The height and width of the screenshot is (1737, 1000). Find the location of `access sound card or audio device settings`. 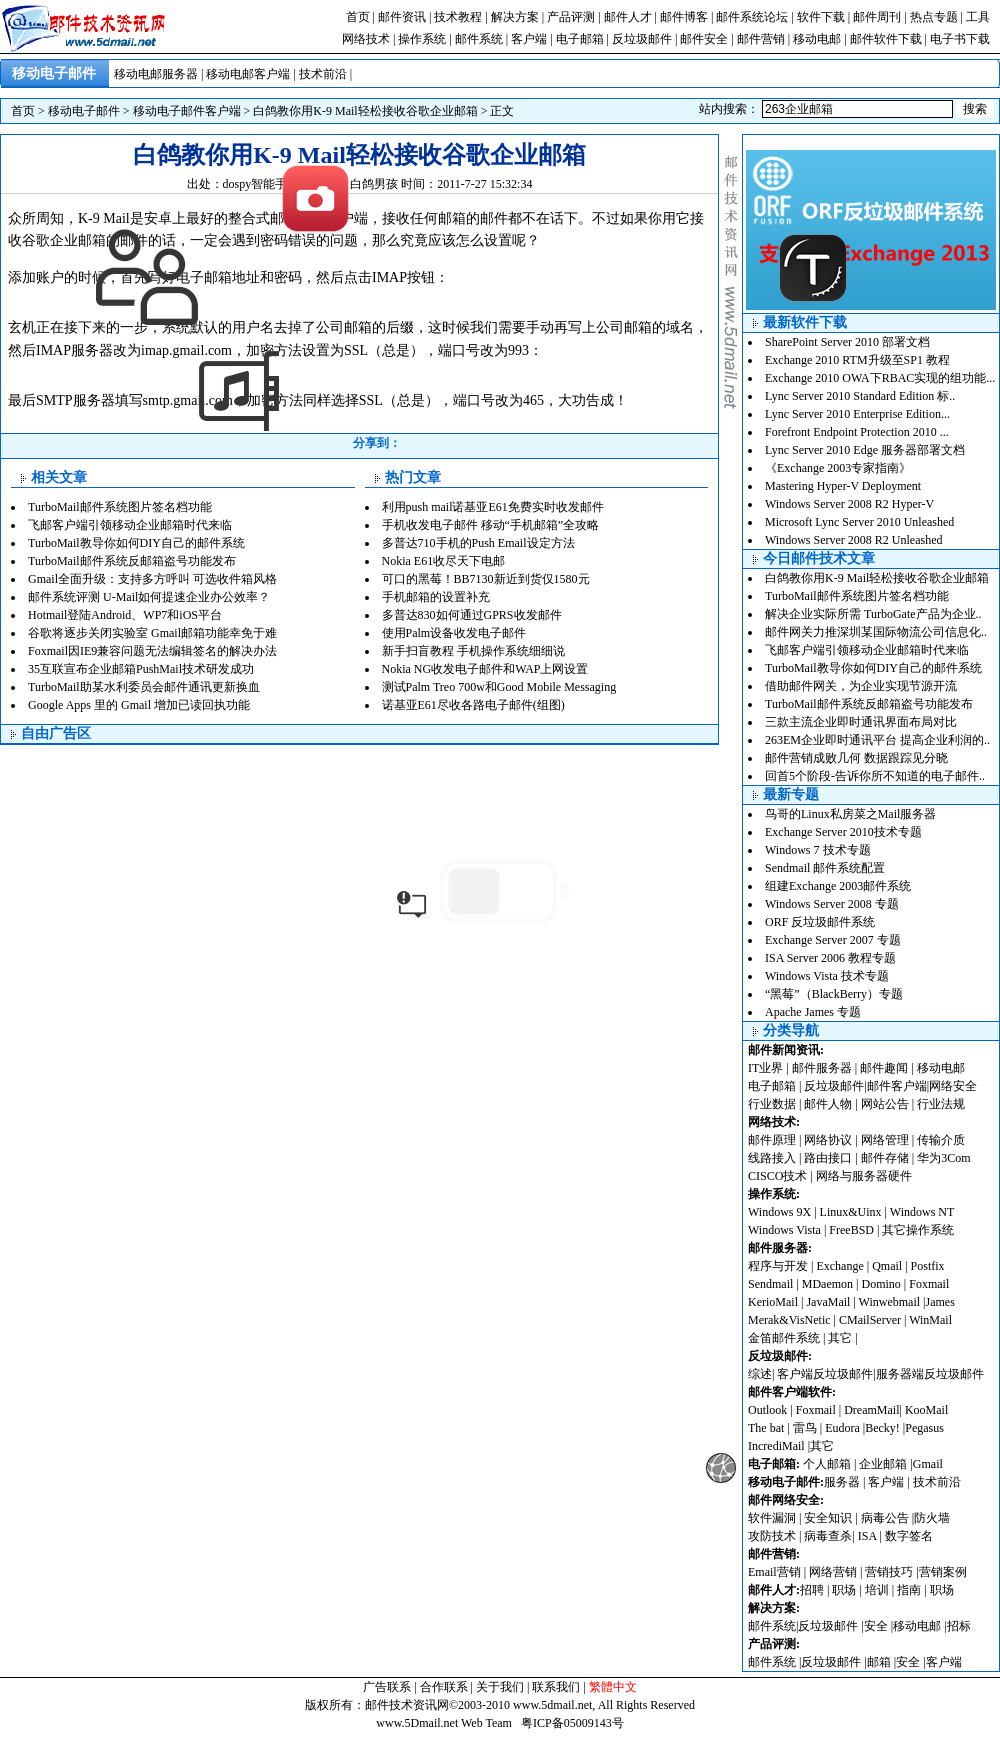

access sound card or audio device settings is located at coordinates (239, 391).